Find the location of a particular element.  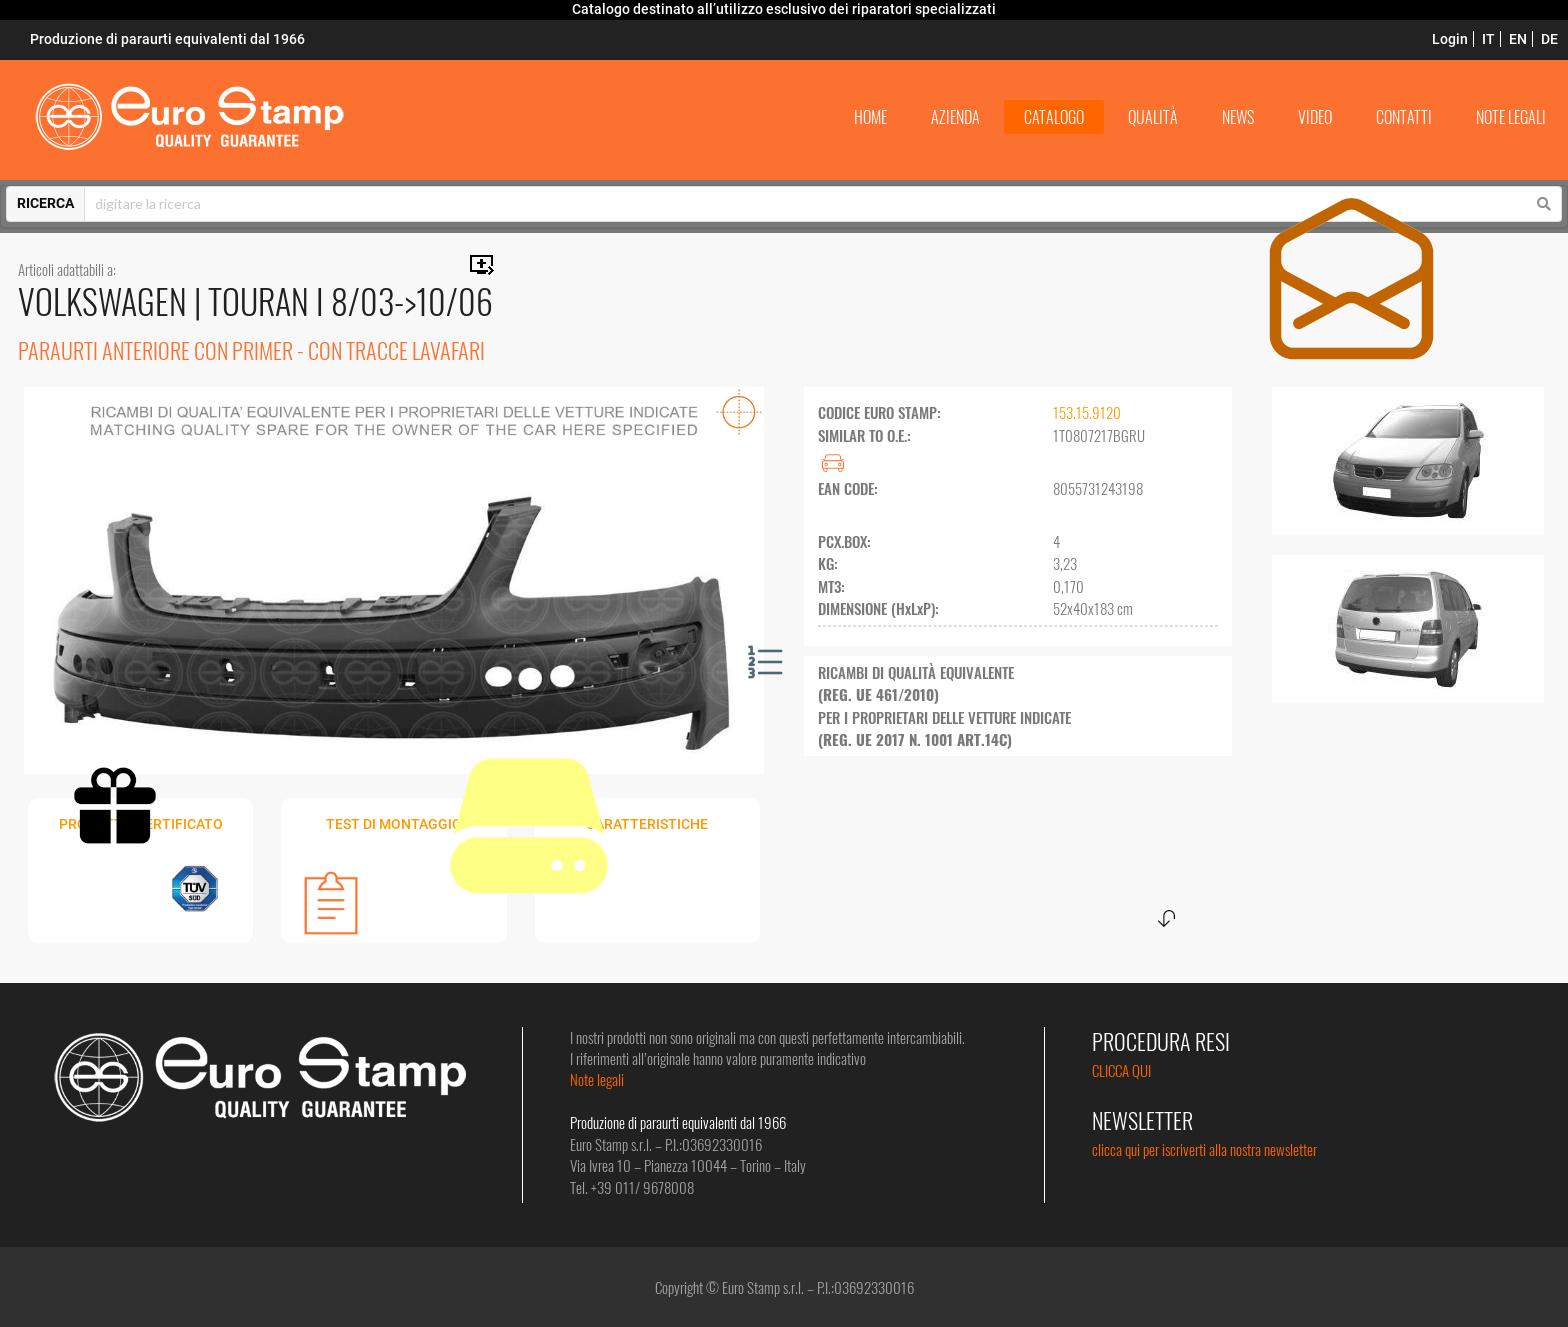

redo an action is located at coordinates (1166, 918).